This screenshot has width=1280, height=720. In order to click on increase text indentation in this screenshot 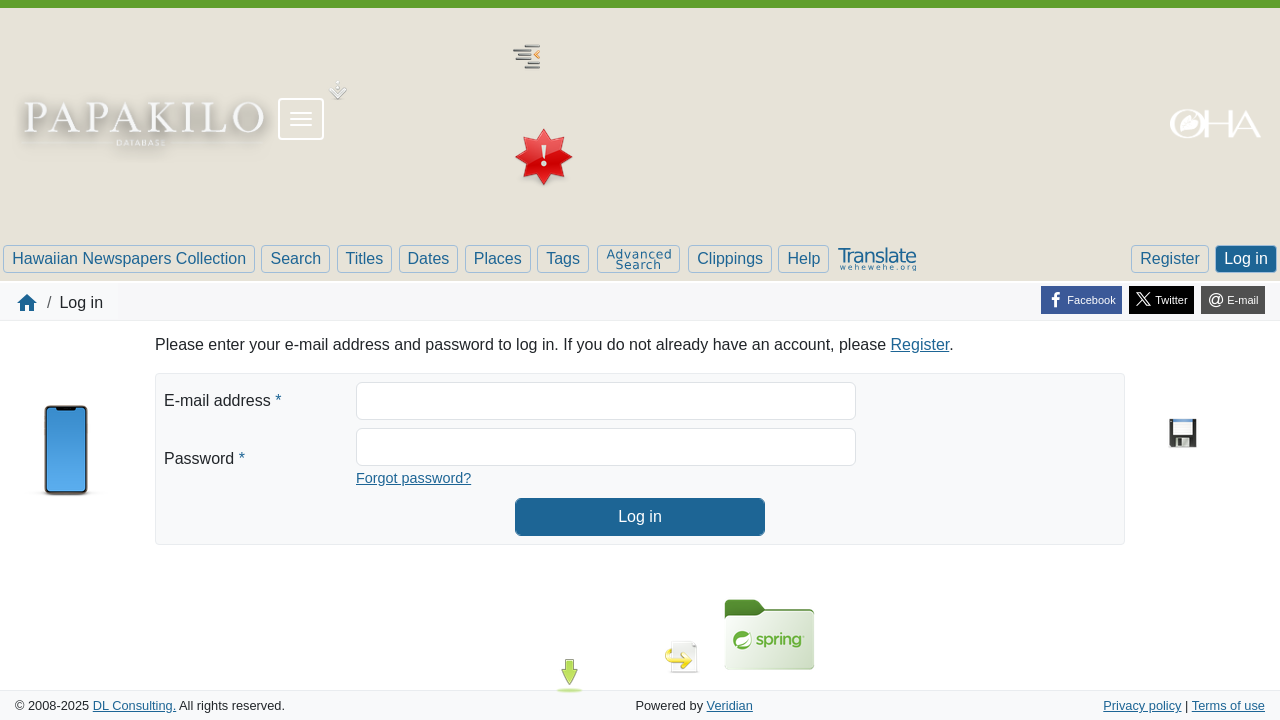, I will do `click(526, 57)`.